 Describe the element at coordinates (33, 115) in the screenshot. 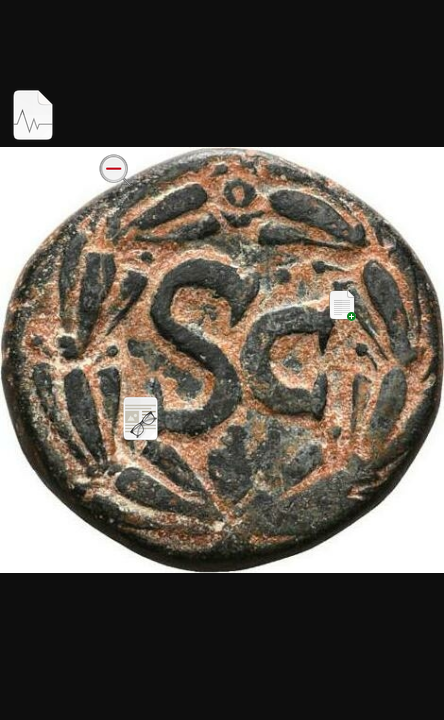

I see `view system log file` at that location.